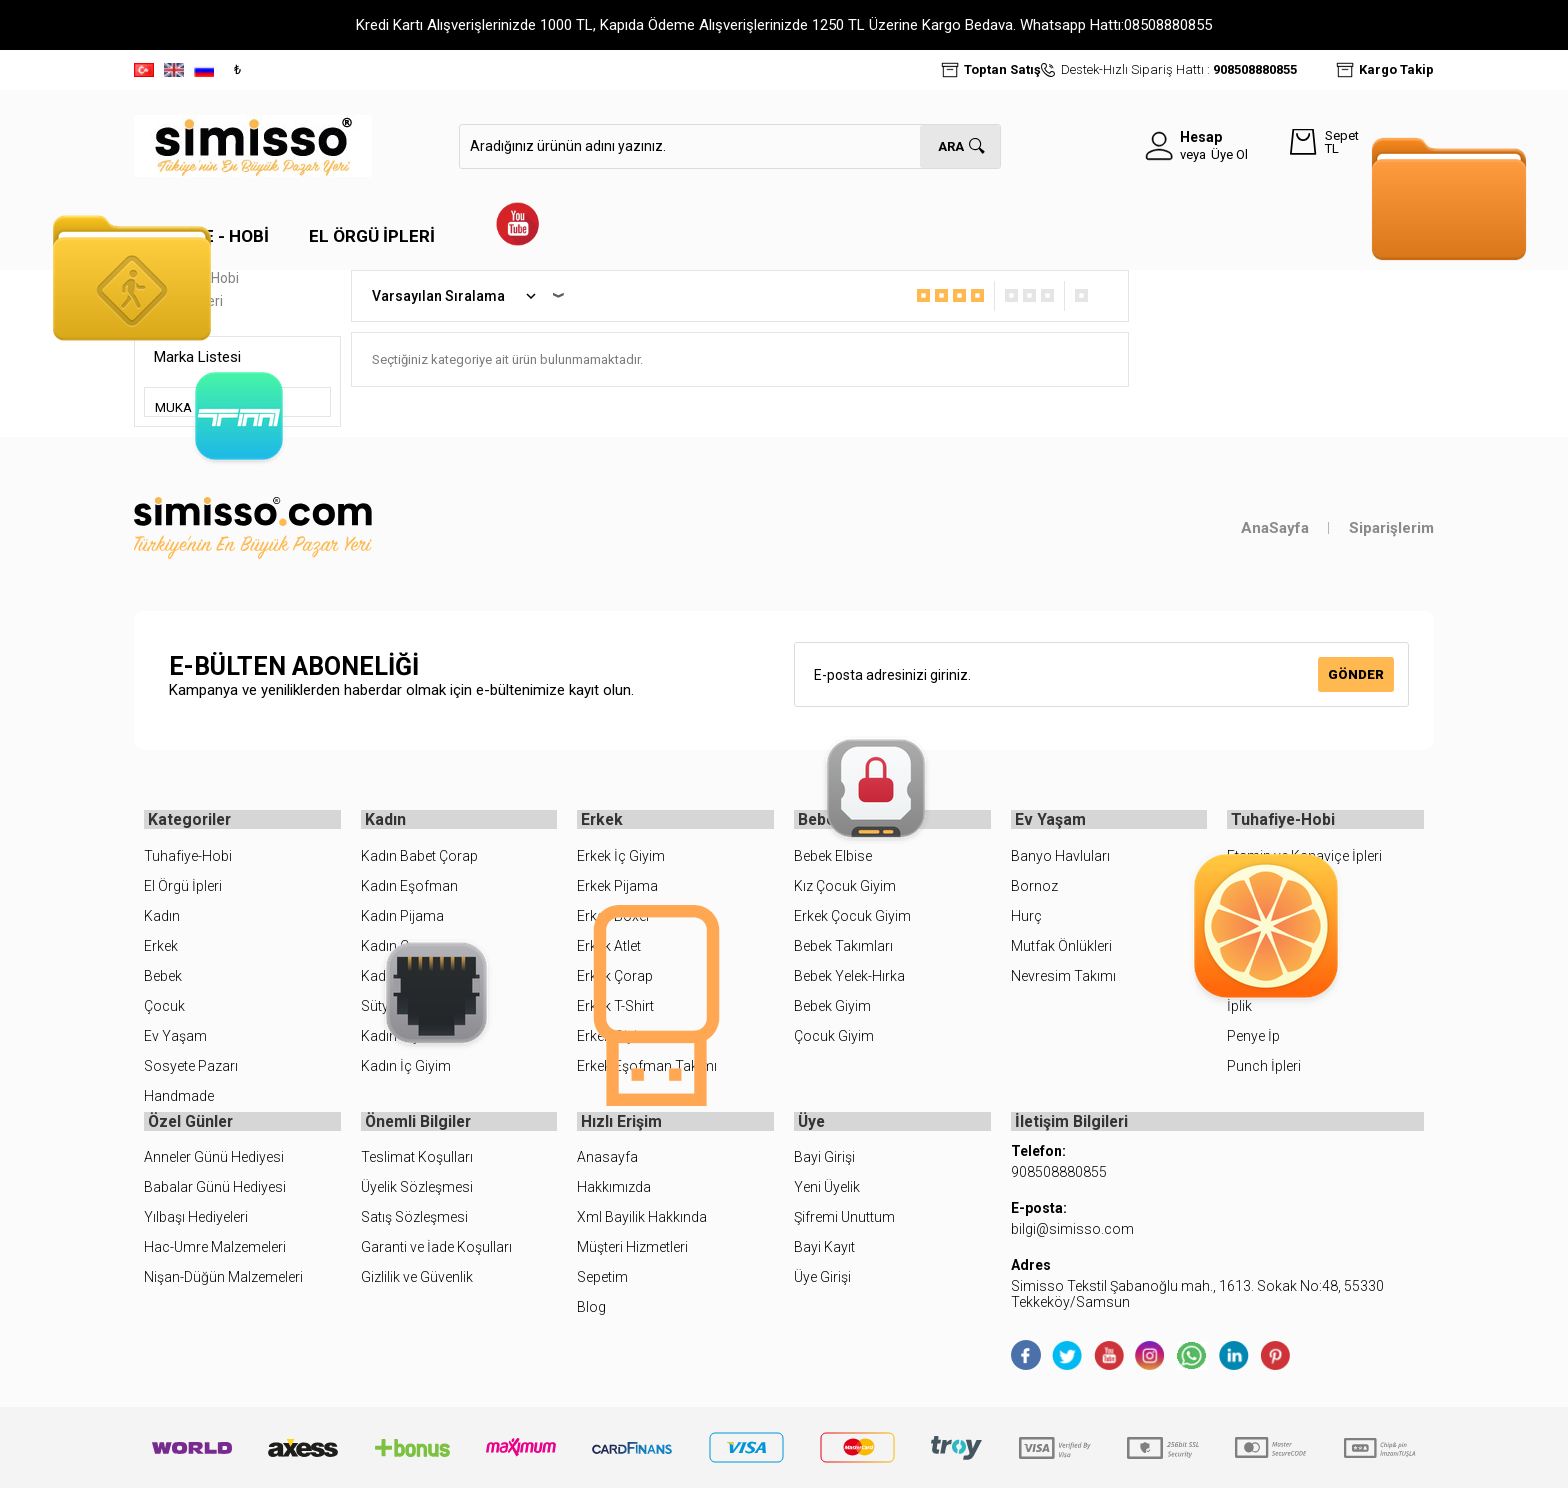 This screenshot has height=1495, width=1568. I want to click on launch trackmania racing game, so click(239, 416).